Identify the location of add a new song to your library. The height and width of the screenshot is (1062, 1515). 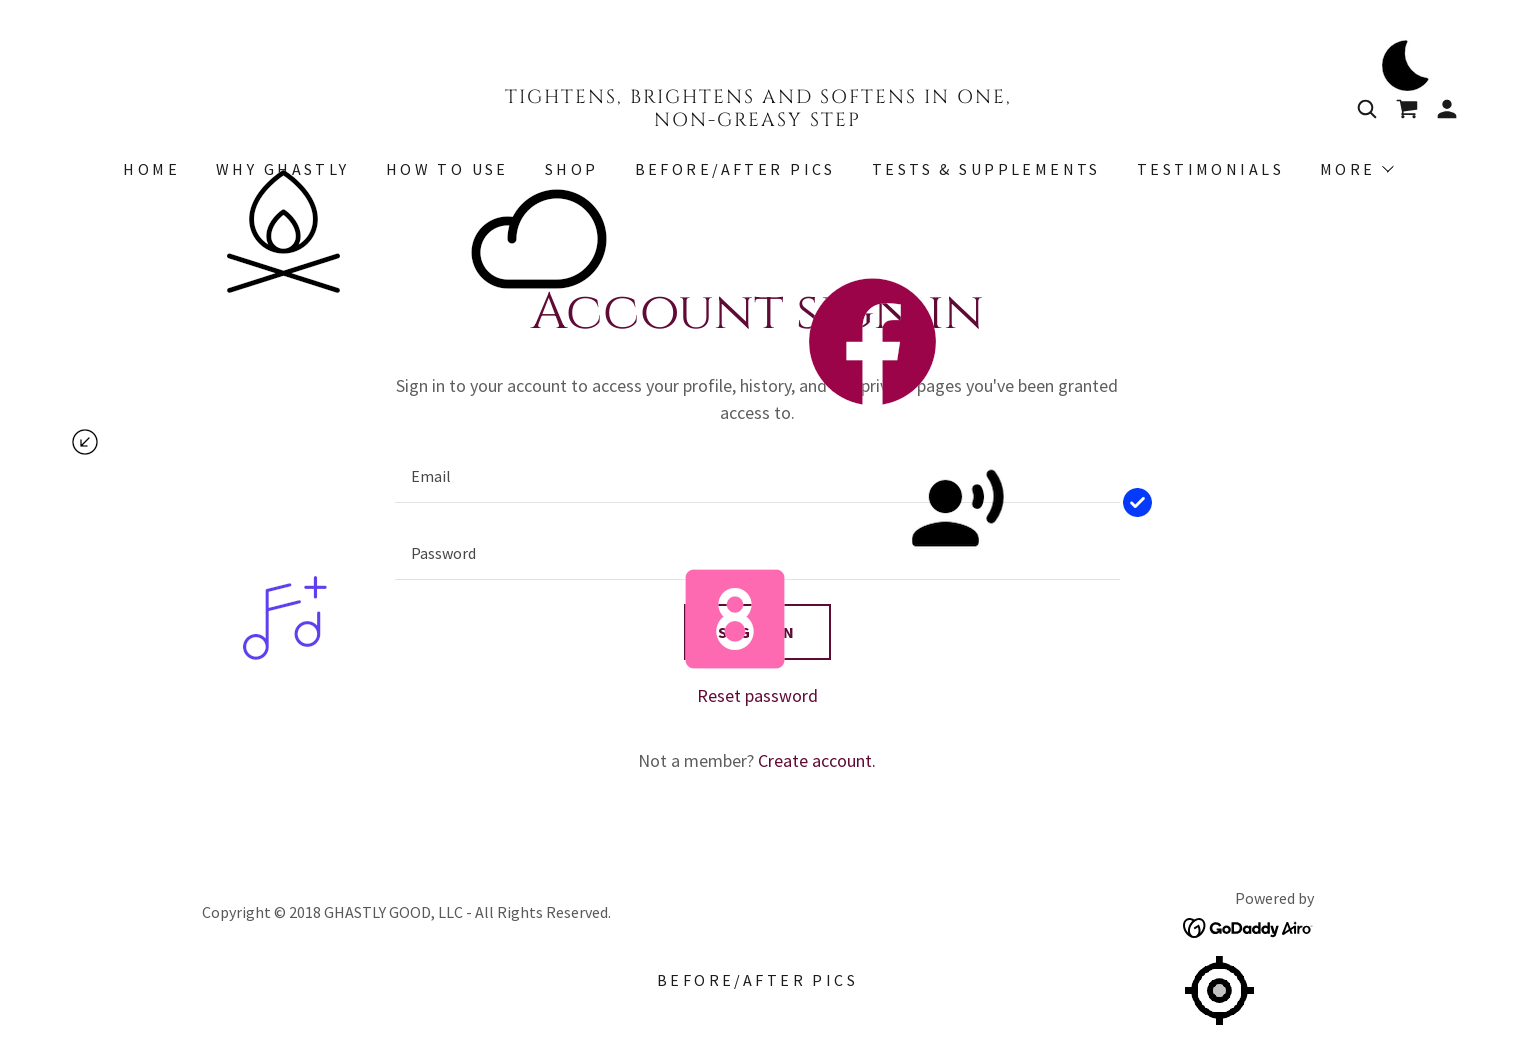
(286, 619).